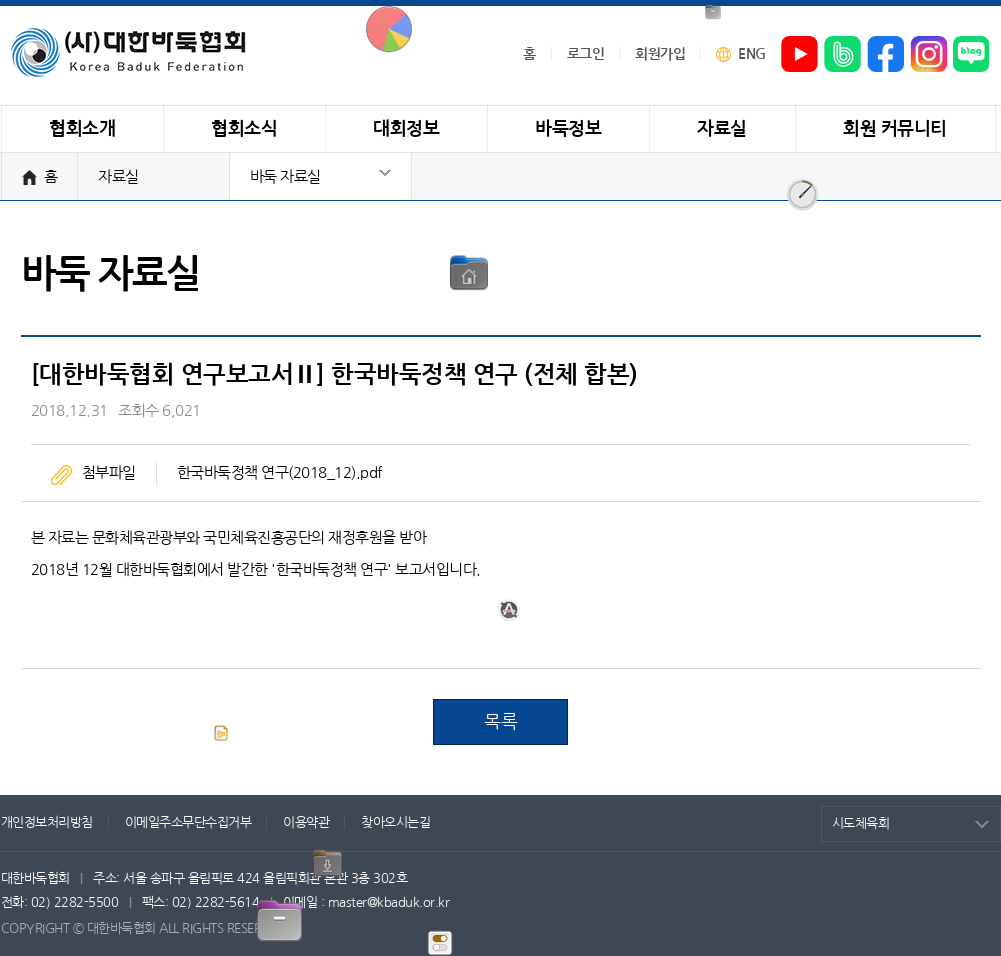 The image size is (1001, 956). Describe the element at coordinates (389, 29) in the screenshot. I see `open disk usage analyzer app` at that location.